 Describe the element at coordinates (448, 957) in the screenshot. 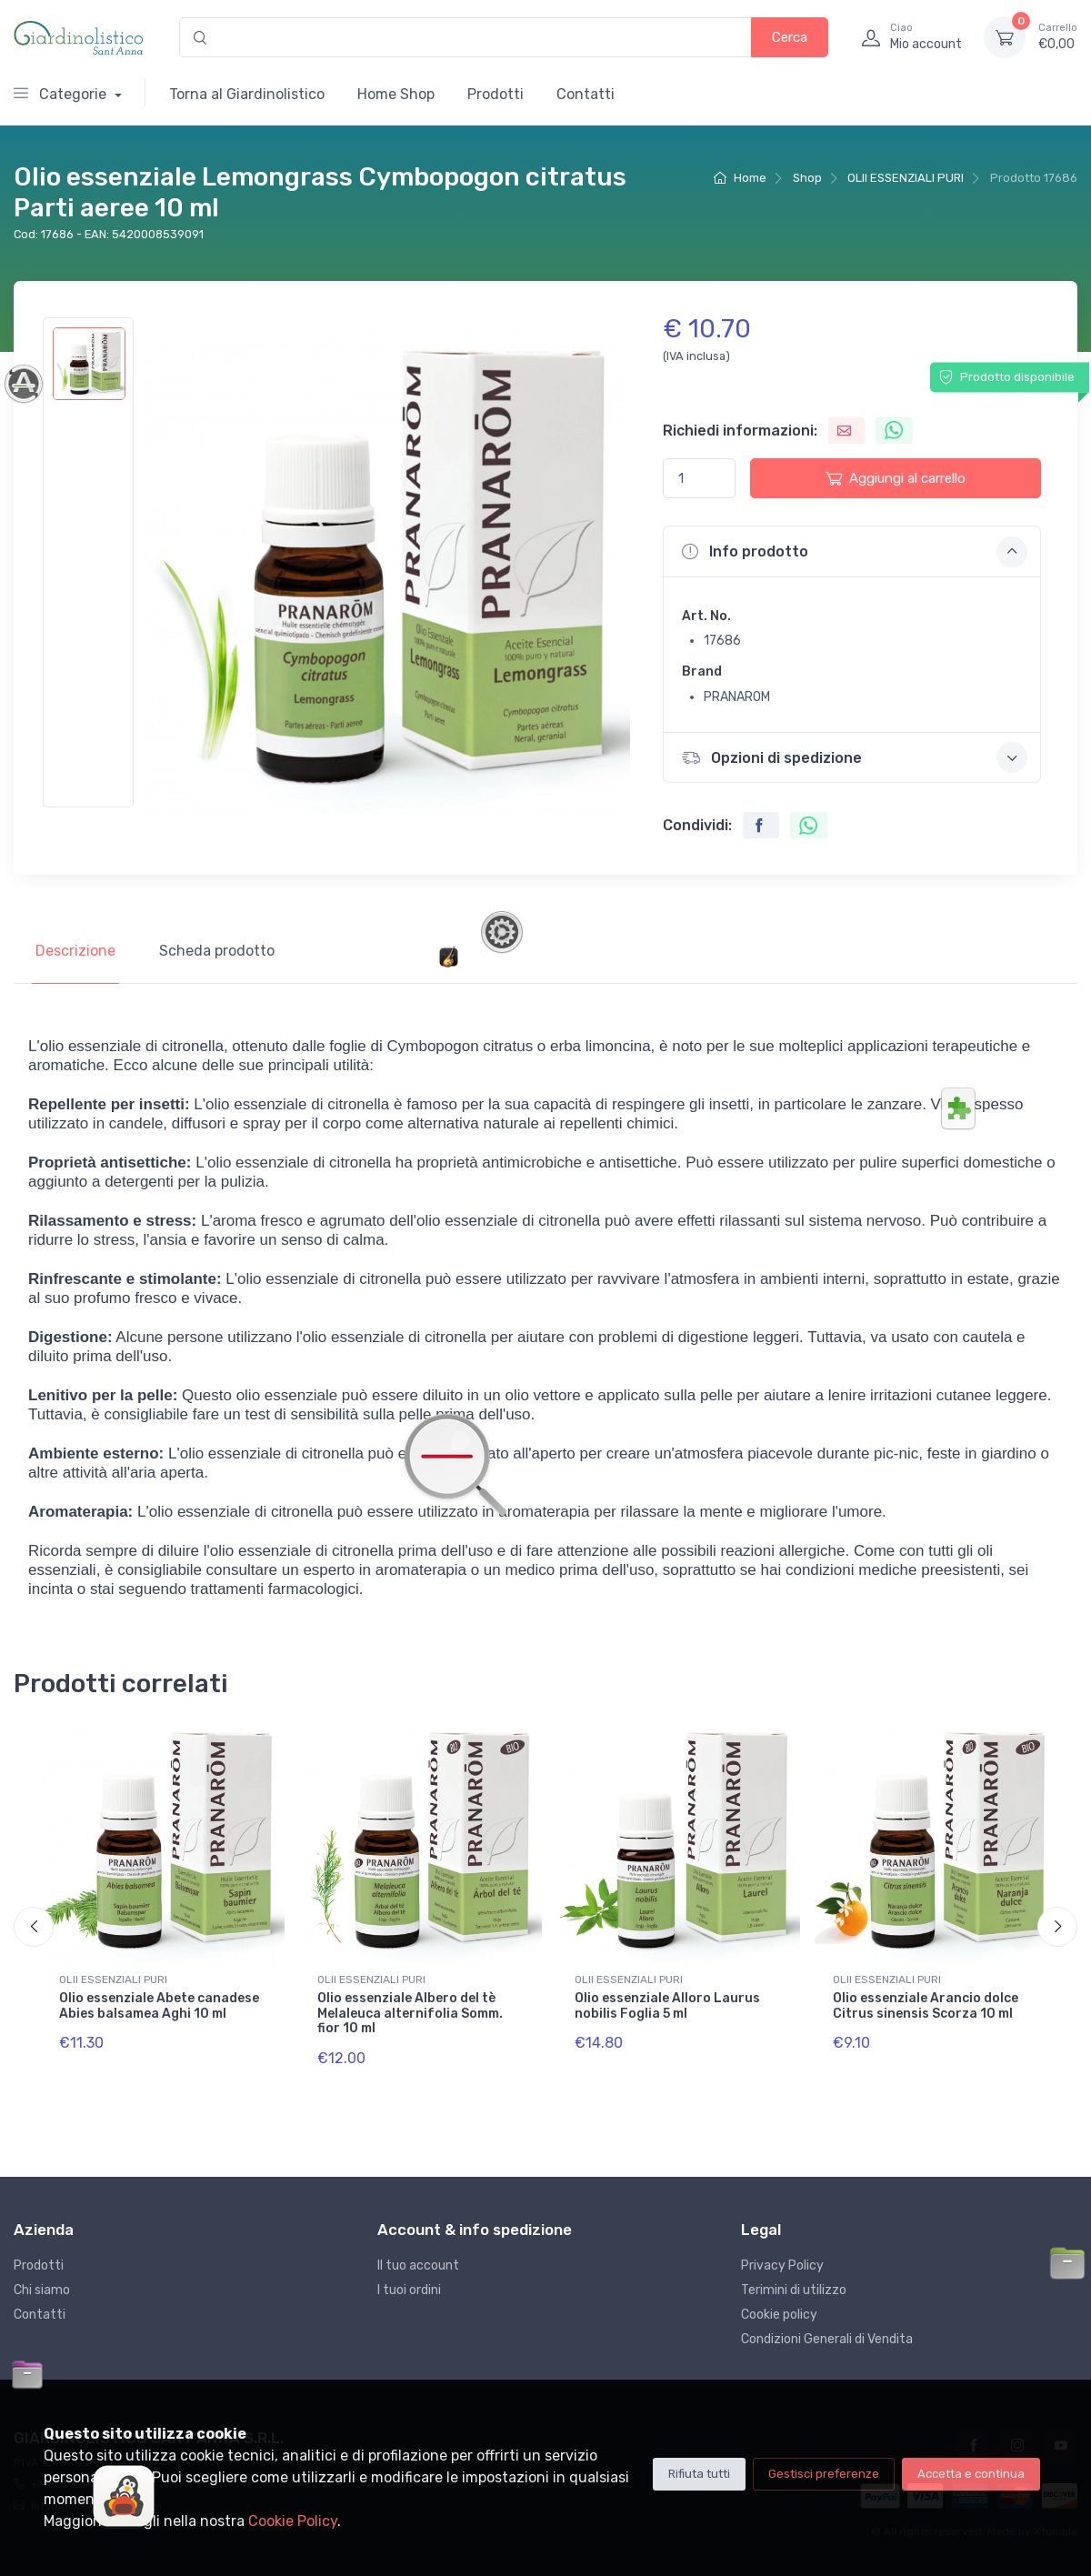

I see `open GarageBand to create or edit music` at that location.